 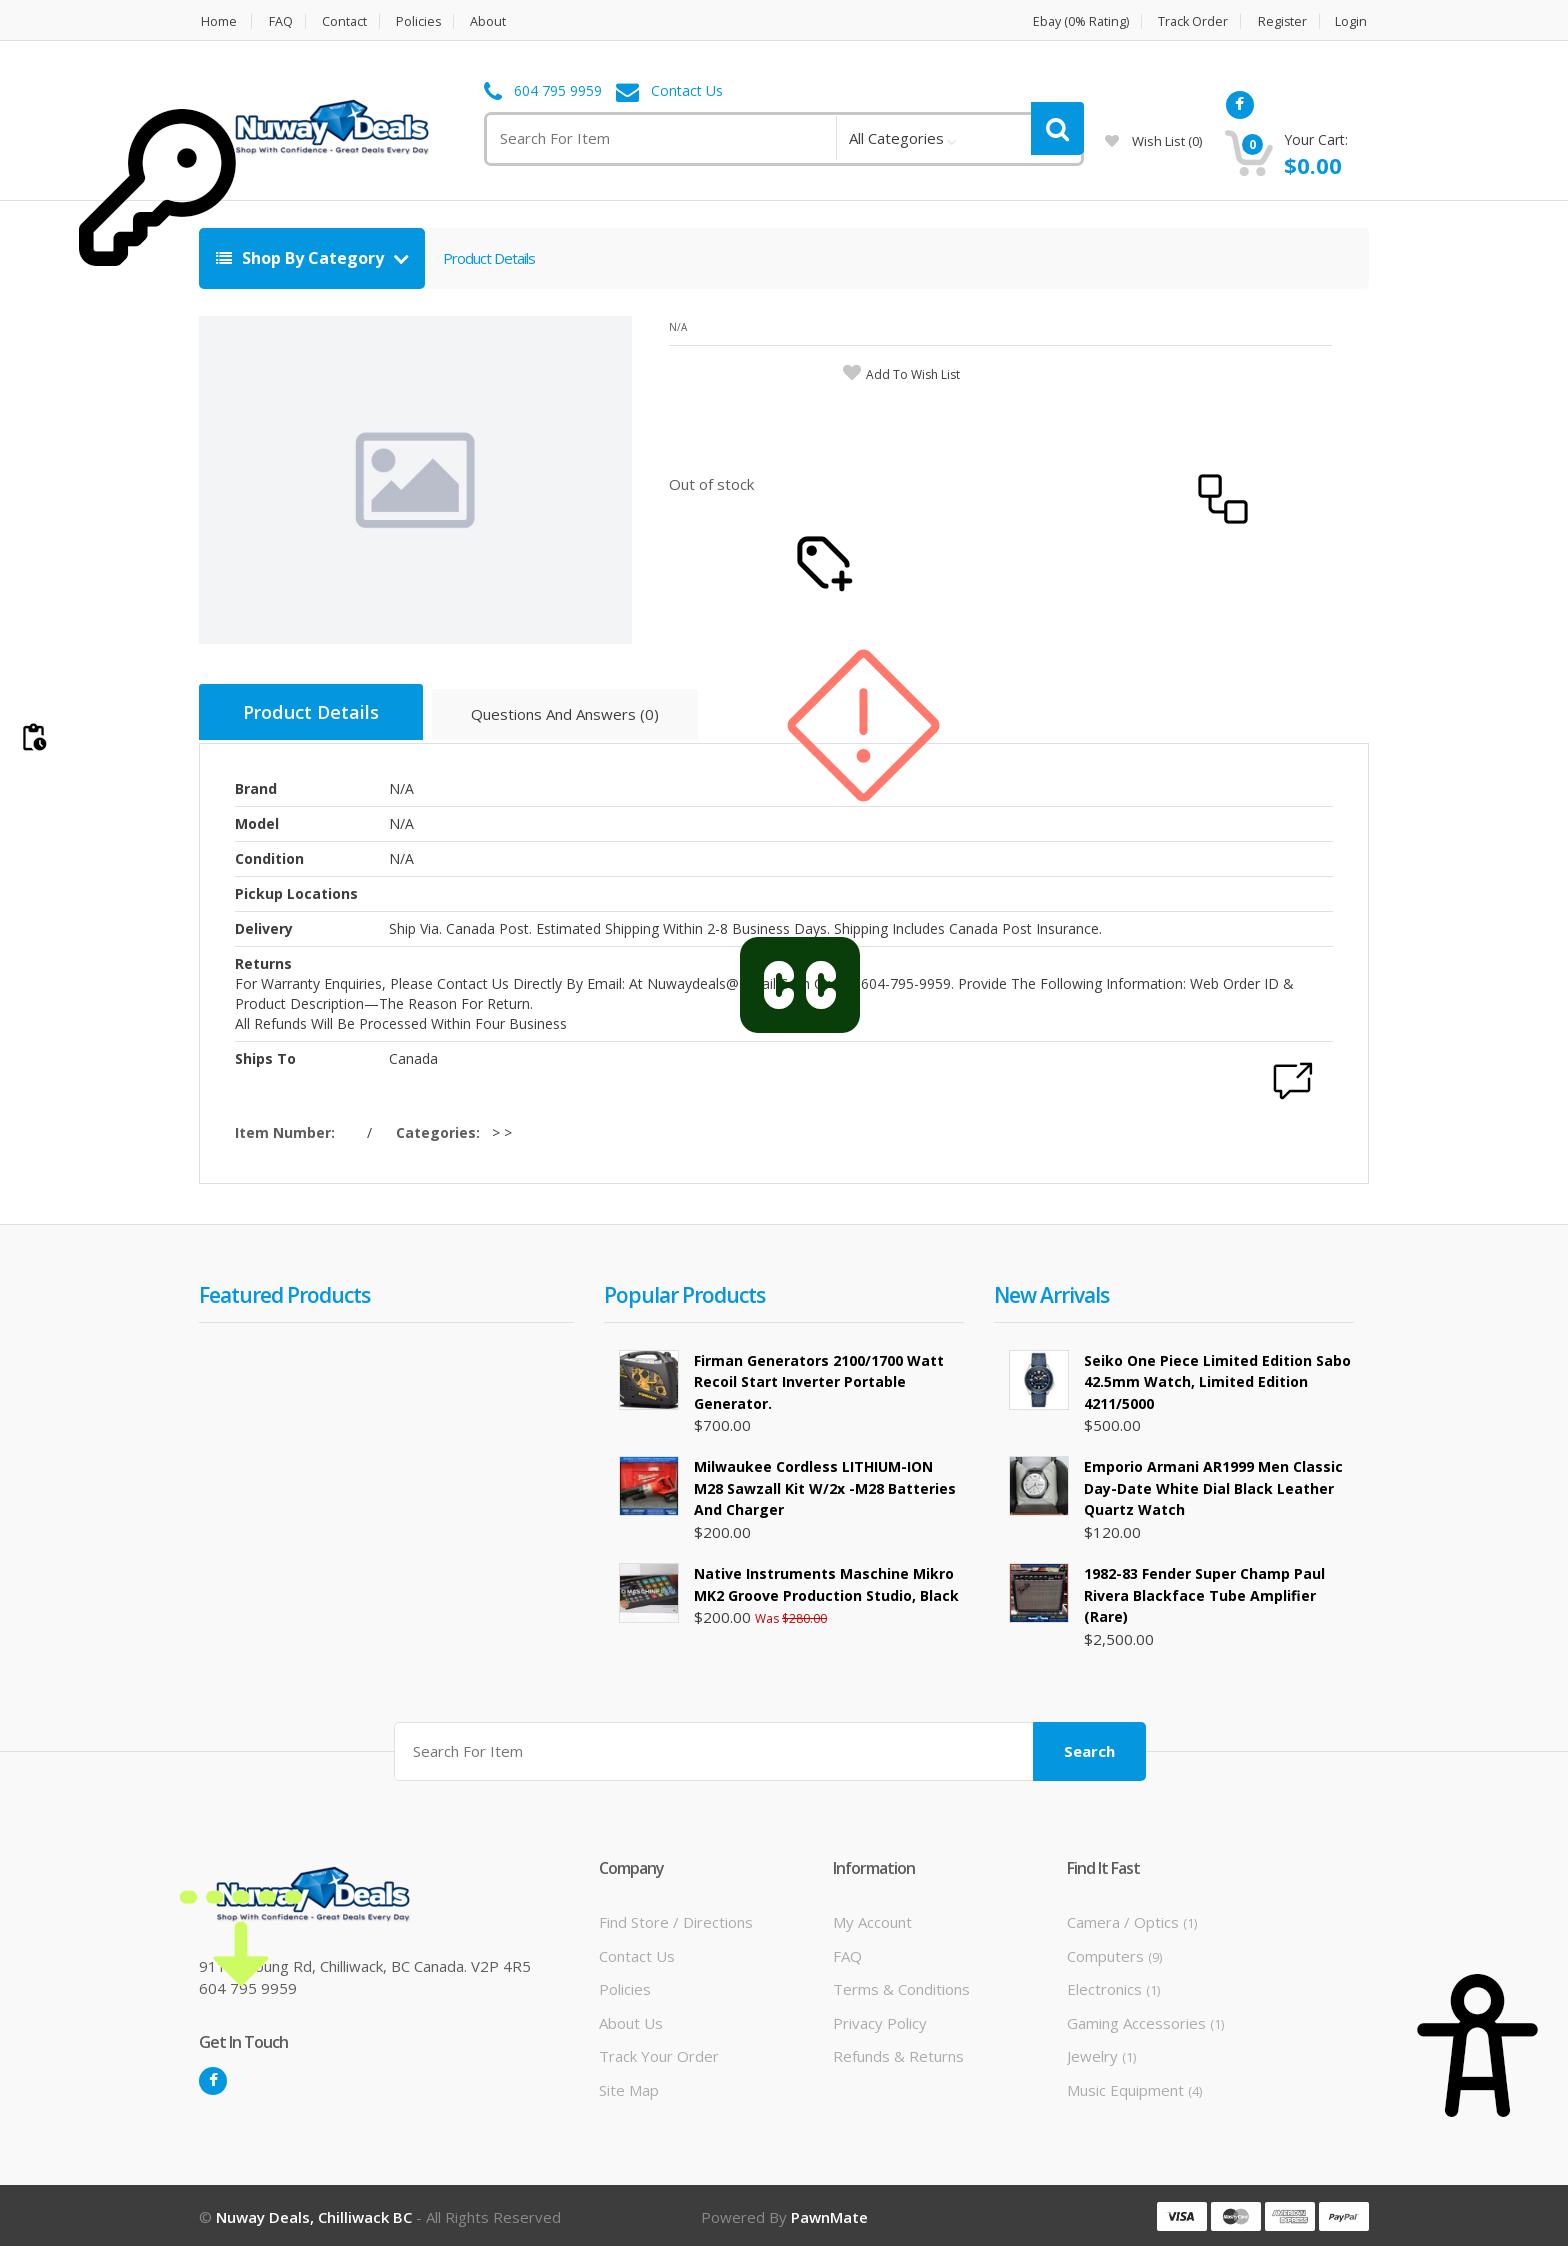 I want to click on access accessibility settings, so click(x=1477, y=2045).